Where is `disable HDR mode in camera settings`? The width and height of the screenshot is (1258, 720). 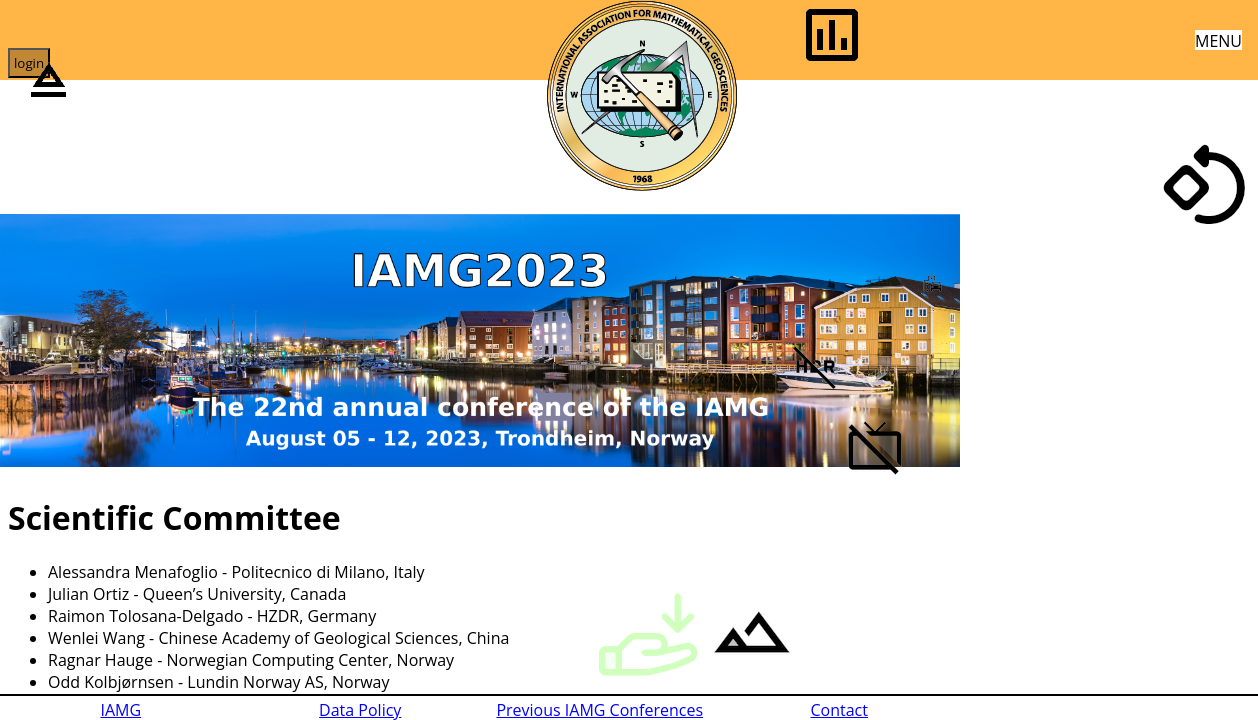 disable HDR mode in camera settings is located at coordinates (815, 366).